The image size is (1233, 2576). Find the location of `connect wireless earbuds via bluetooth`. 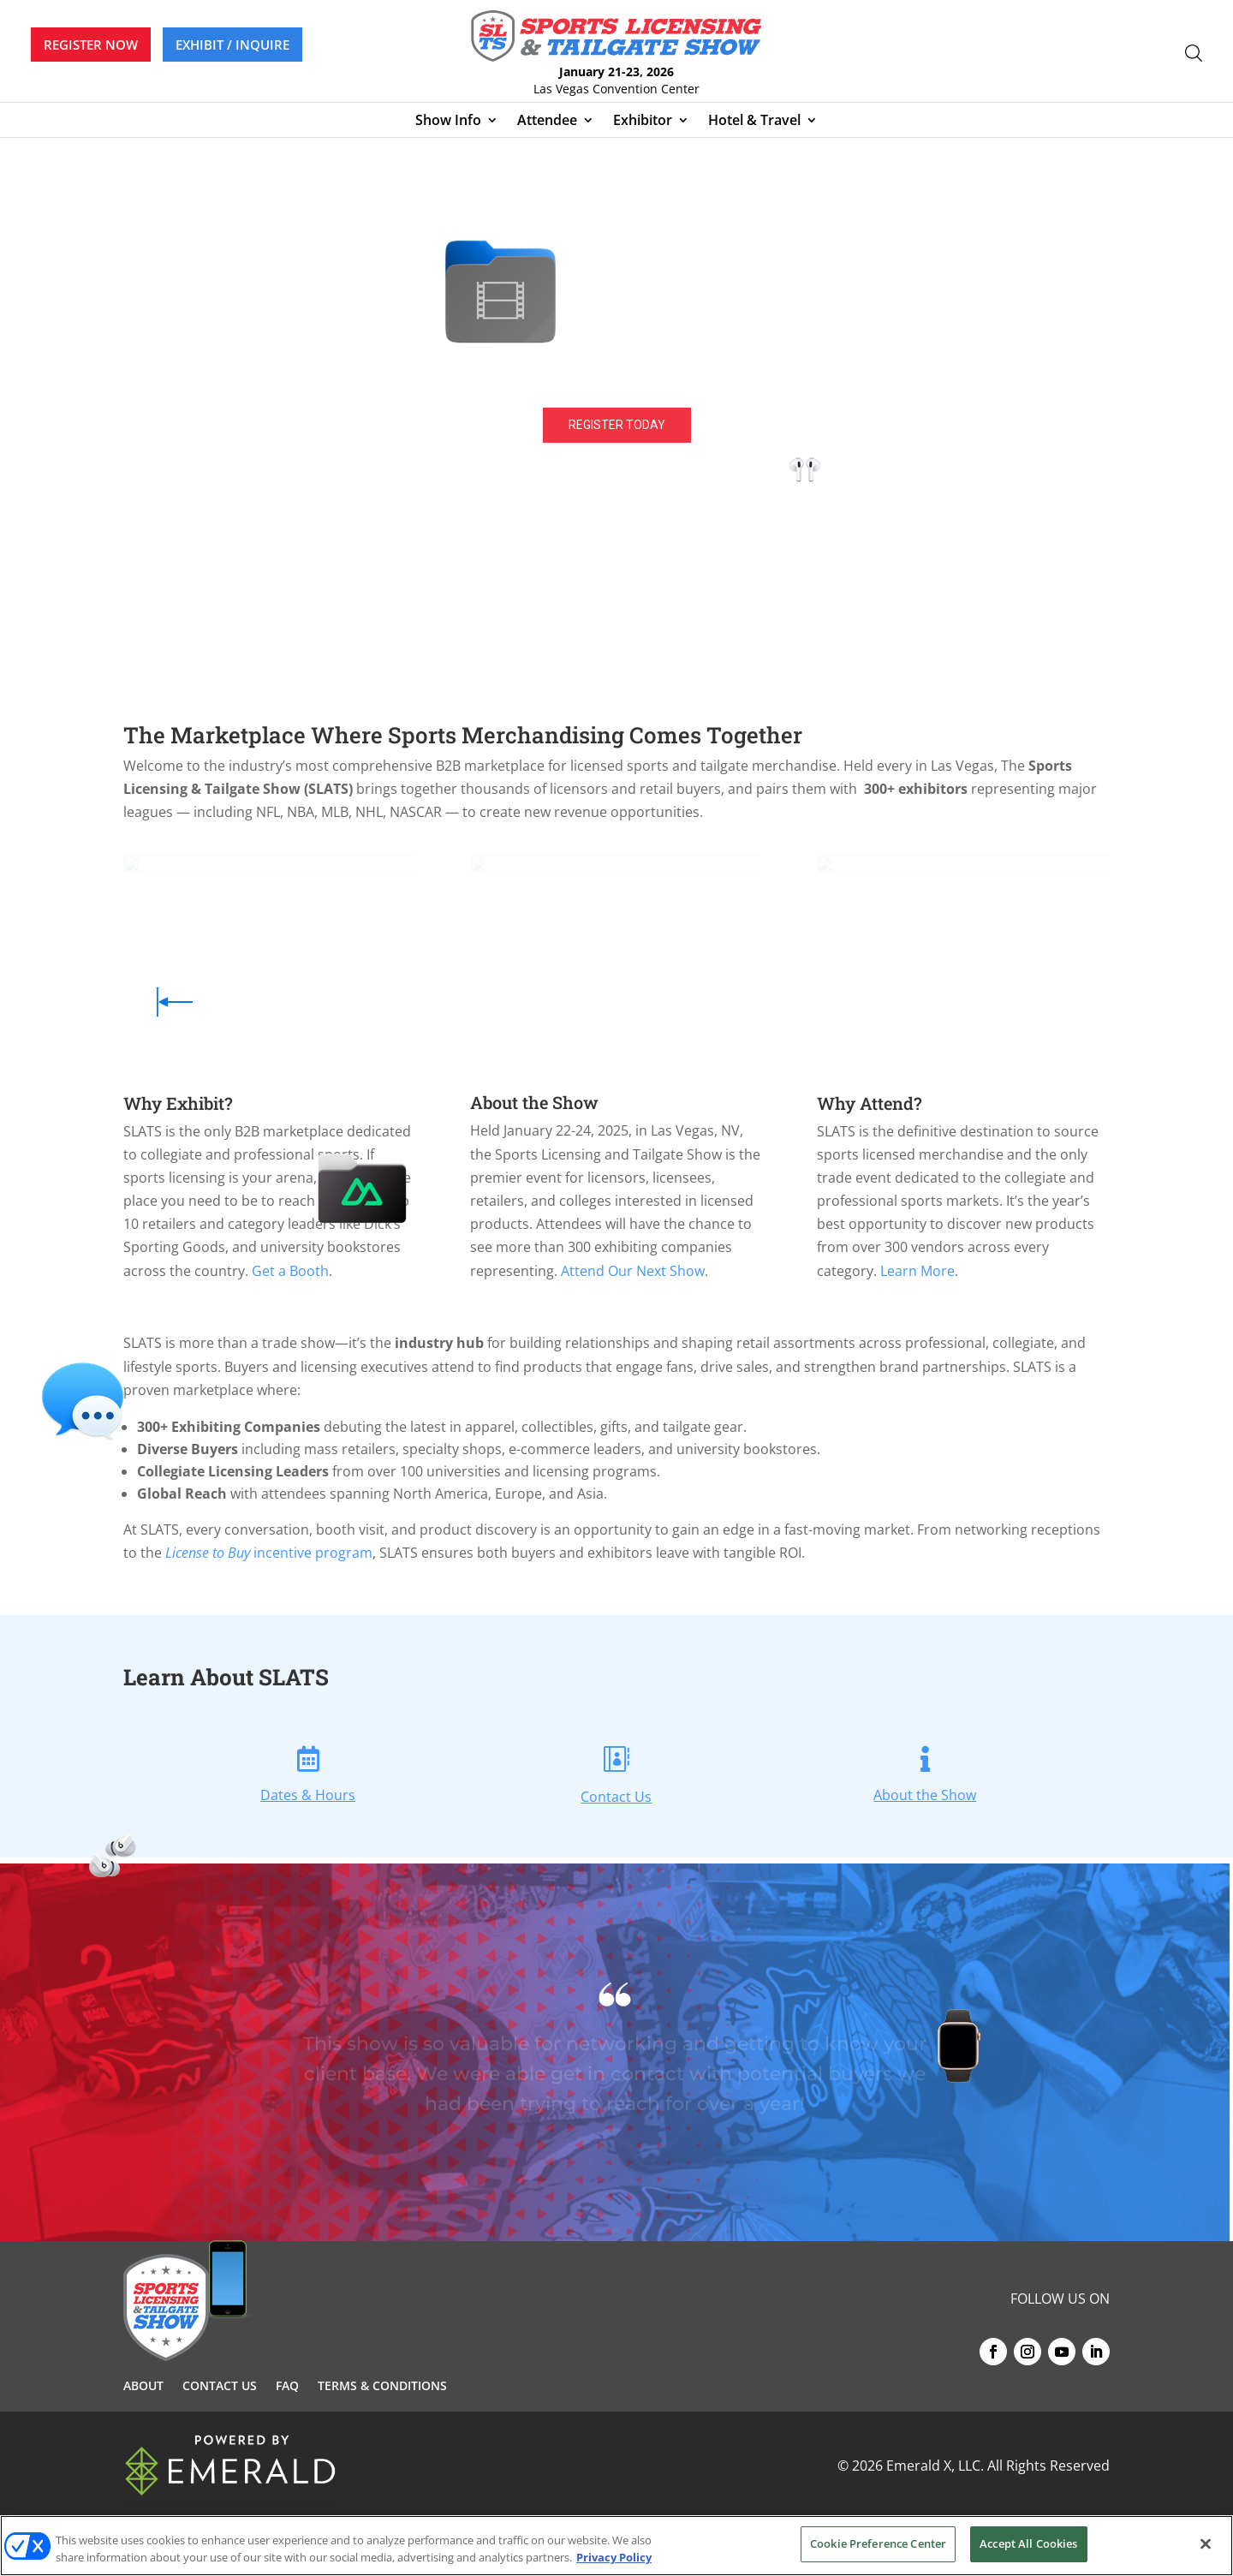

connect wireless earbuds via bluetooth is located at coordinates (805, 470).